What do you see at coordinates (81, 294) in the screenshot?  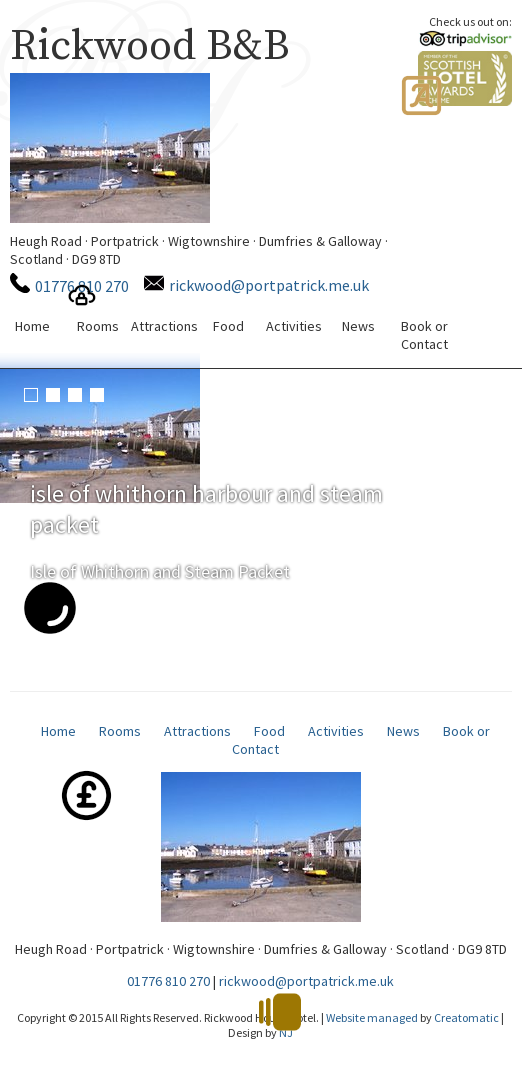 I see `secure cloud storage` at bounding box center [81, 294].